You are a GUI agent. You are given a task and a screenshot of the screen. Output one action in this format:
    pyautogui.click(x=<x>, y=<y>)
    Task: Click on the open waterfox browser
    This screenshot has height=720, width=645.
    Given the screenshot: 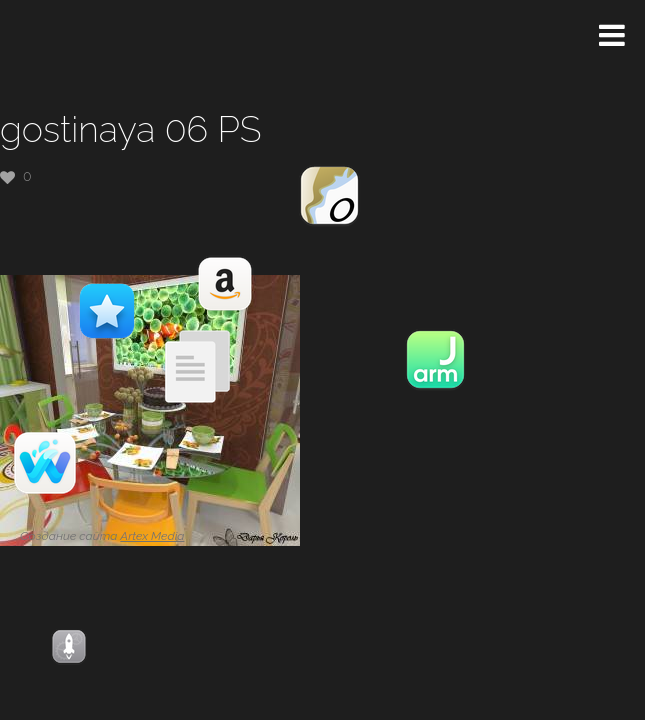 What is the action you would take?
    pyautogui.click(x=45, y=463)
    